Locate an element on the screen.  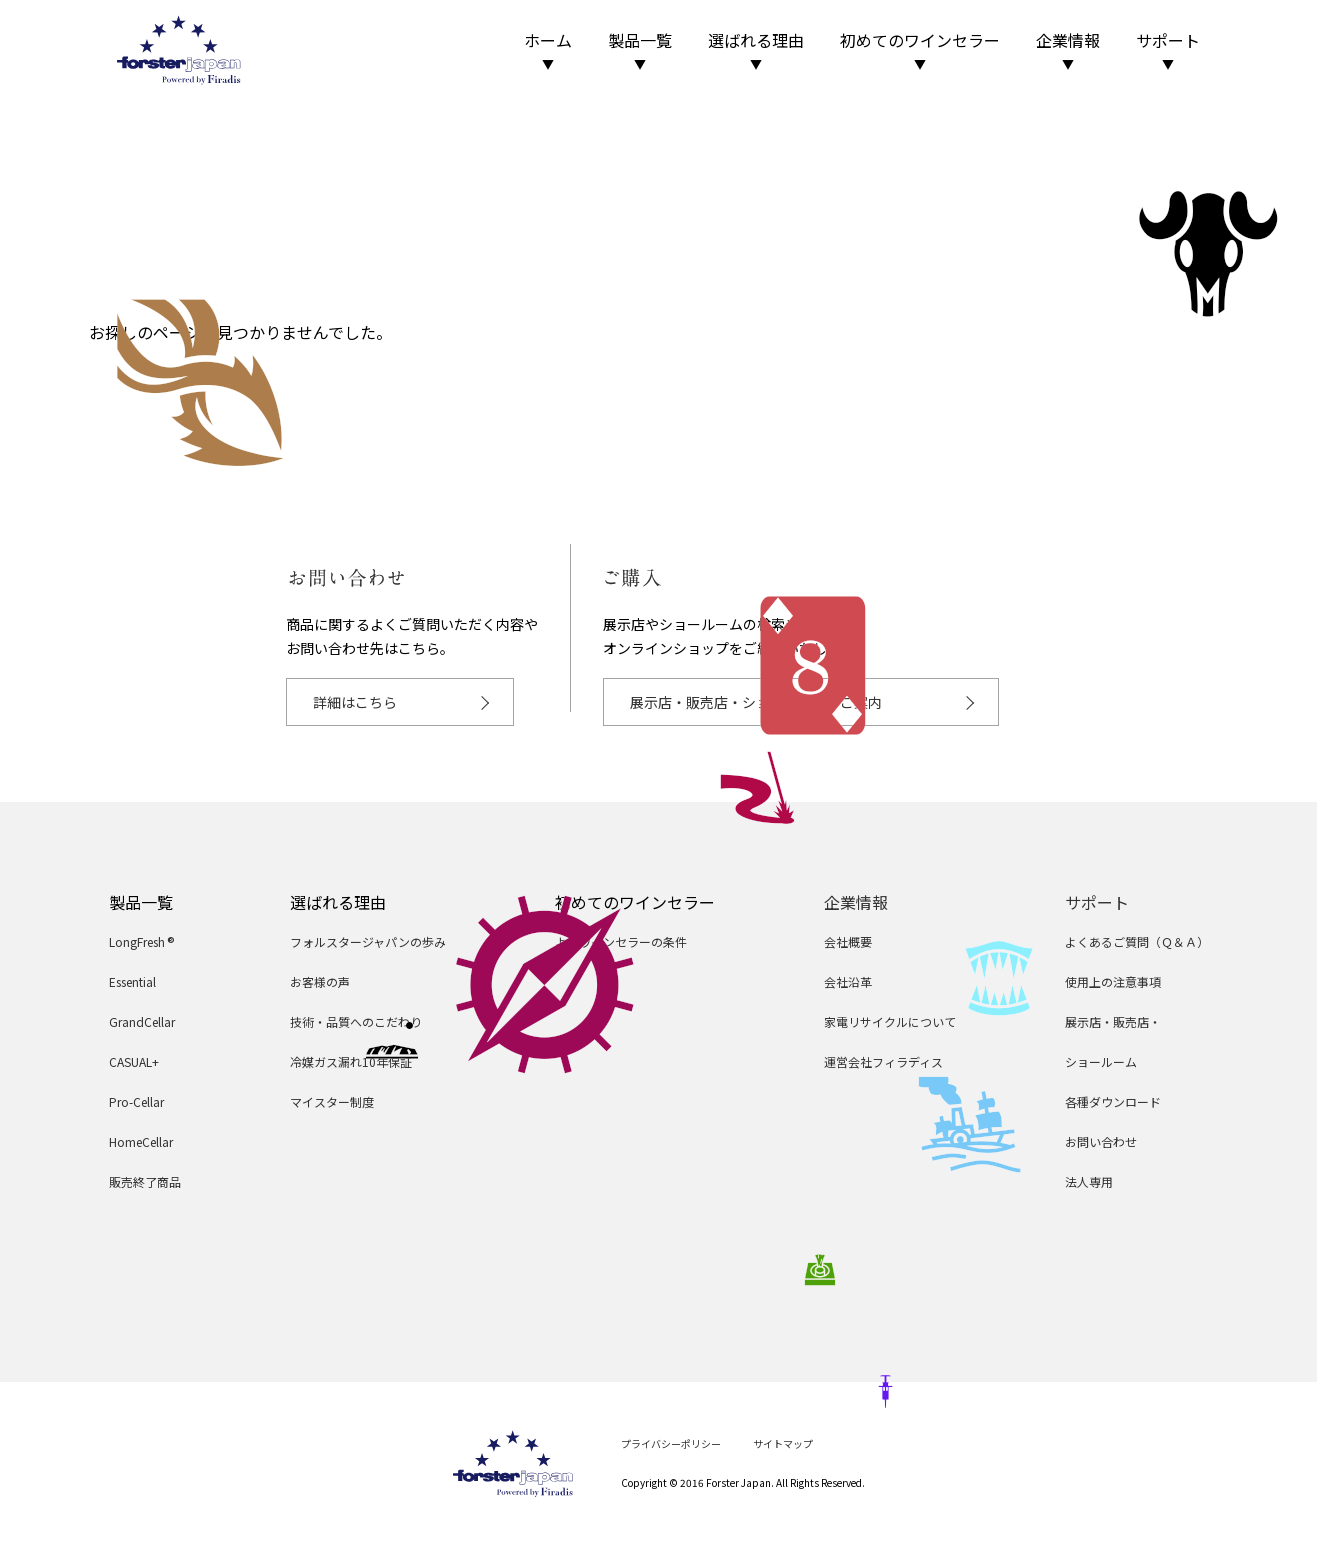
play the 8 of diamonds card is located at coordinates (812, 665).